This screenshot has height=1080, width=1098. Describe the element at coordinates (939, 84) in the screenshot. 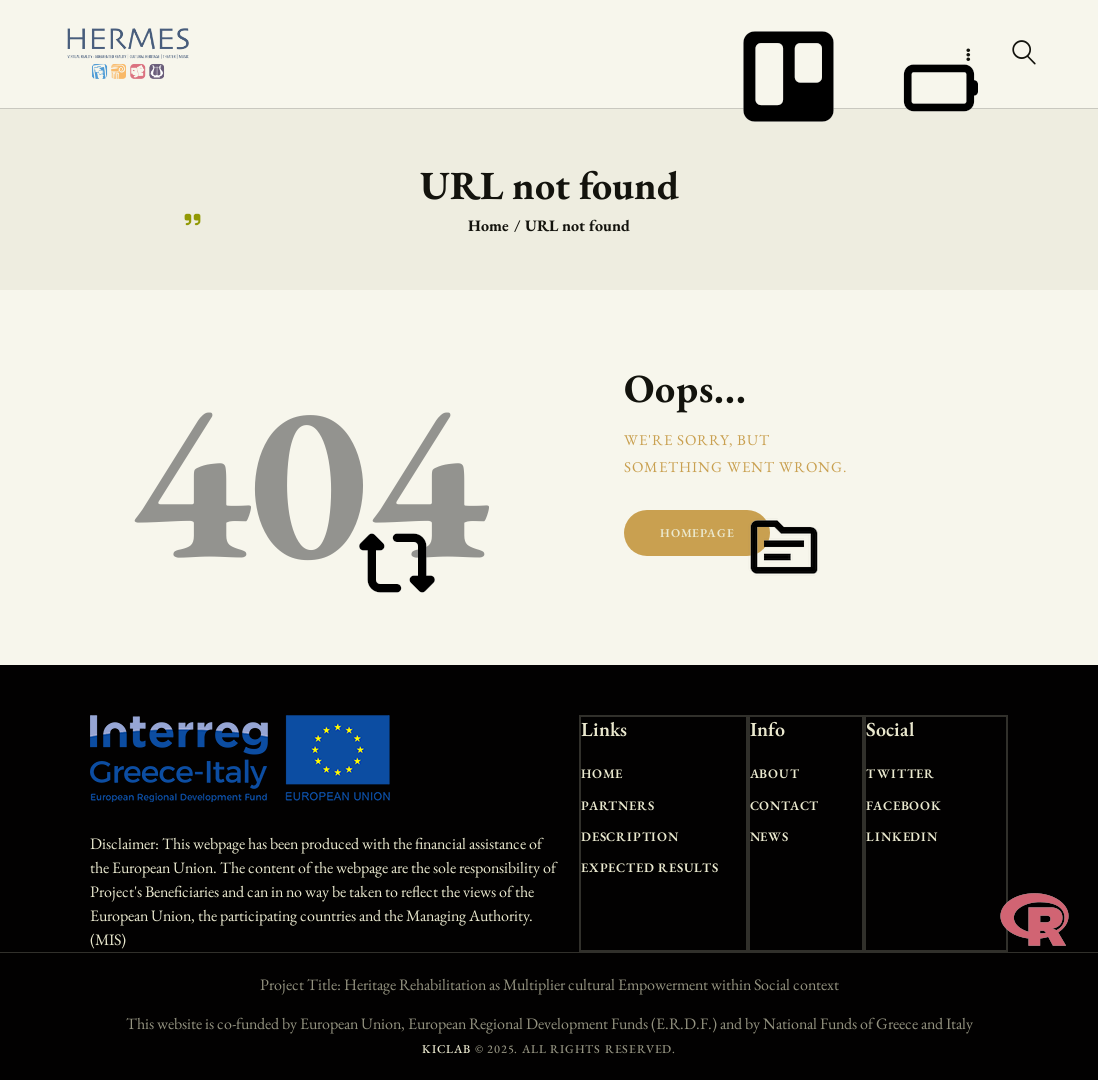

I see `indicates battery is empty or critically low` at that location.